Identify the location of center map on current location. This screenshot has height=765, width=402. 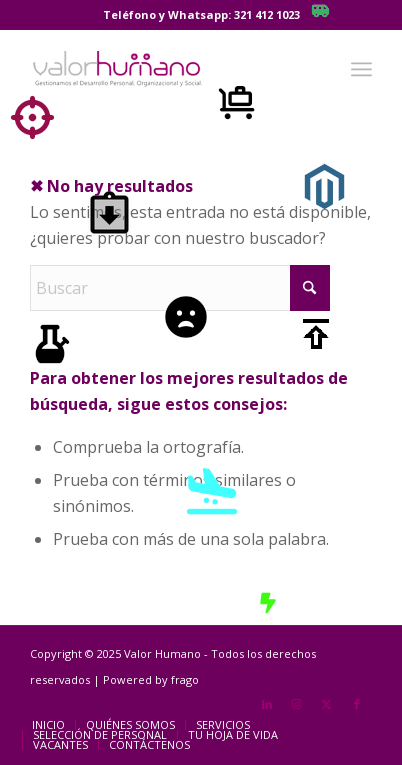
(32, 117).